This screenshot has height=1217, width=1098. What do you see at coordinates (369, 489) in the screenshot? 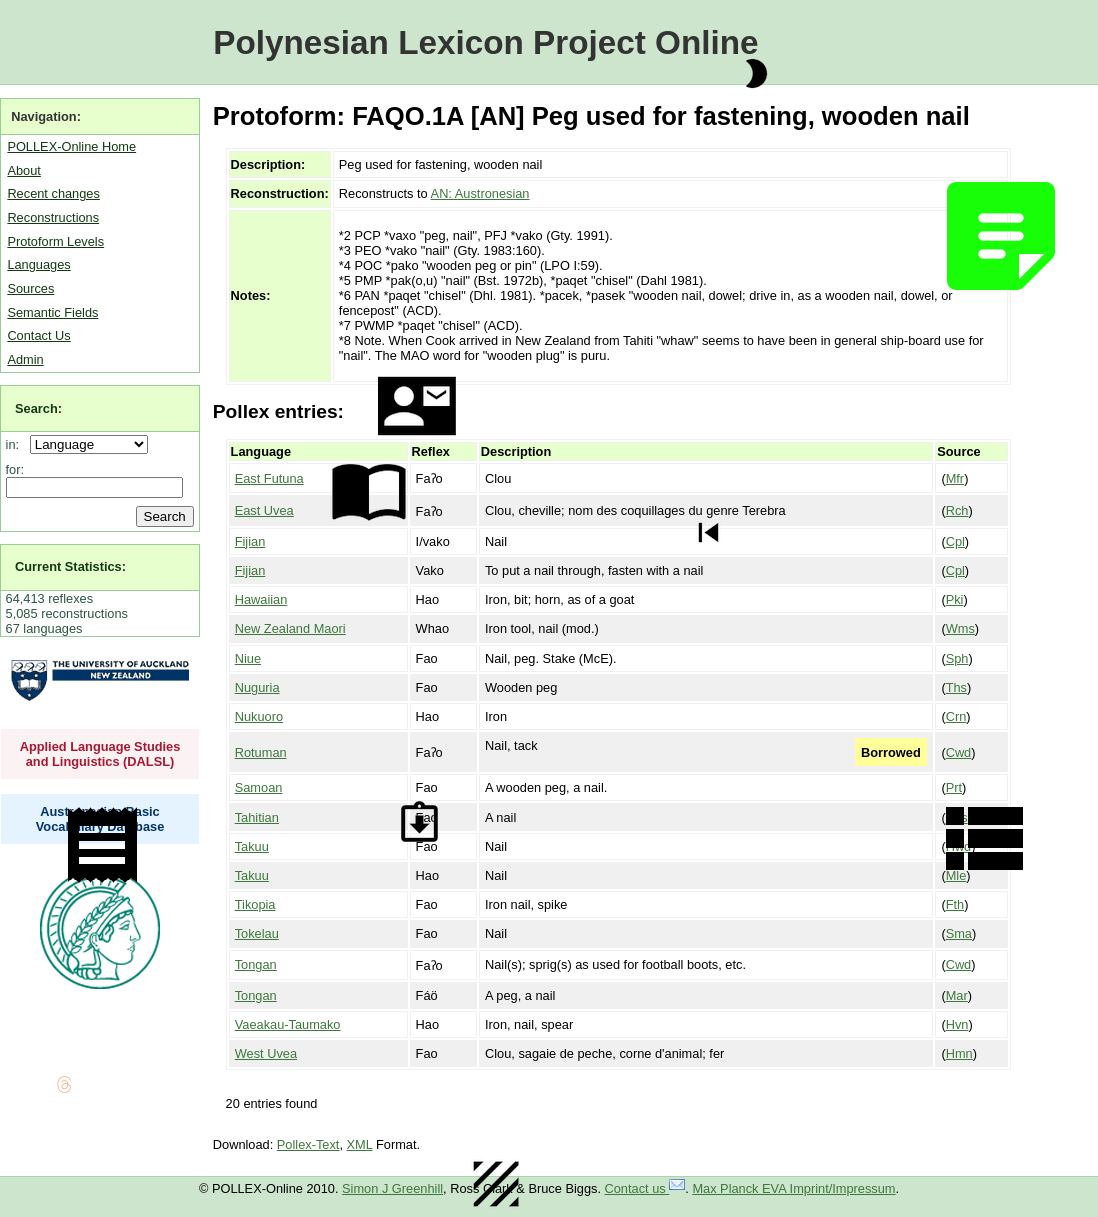
I see `import contacts from address book` at bounding box center [369, 489].